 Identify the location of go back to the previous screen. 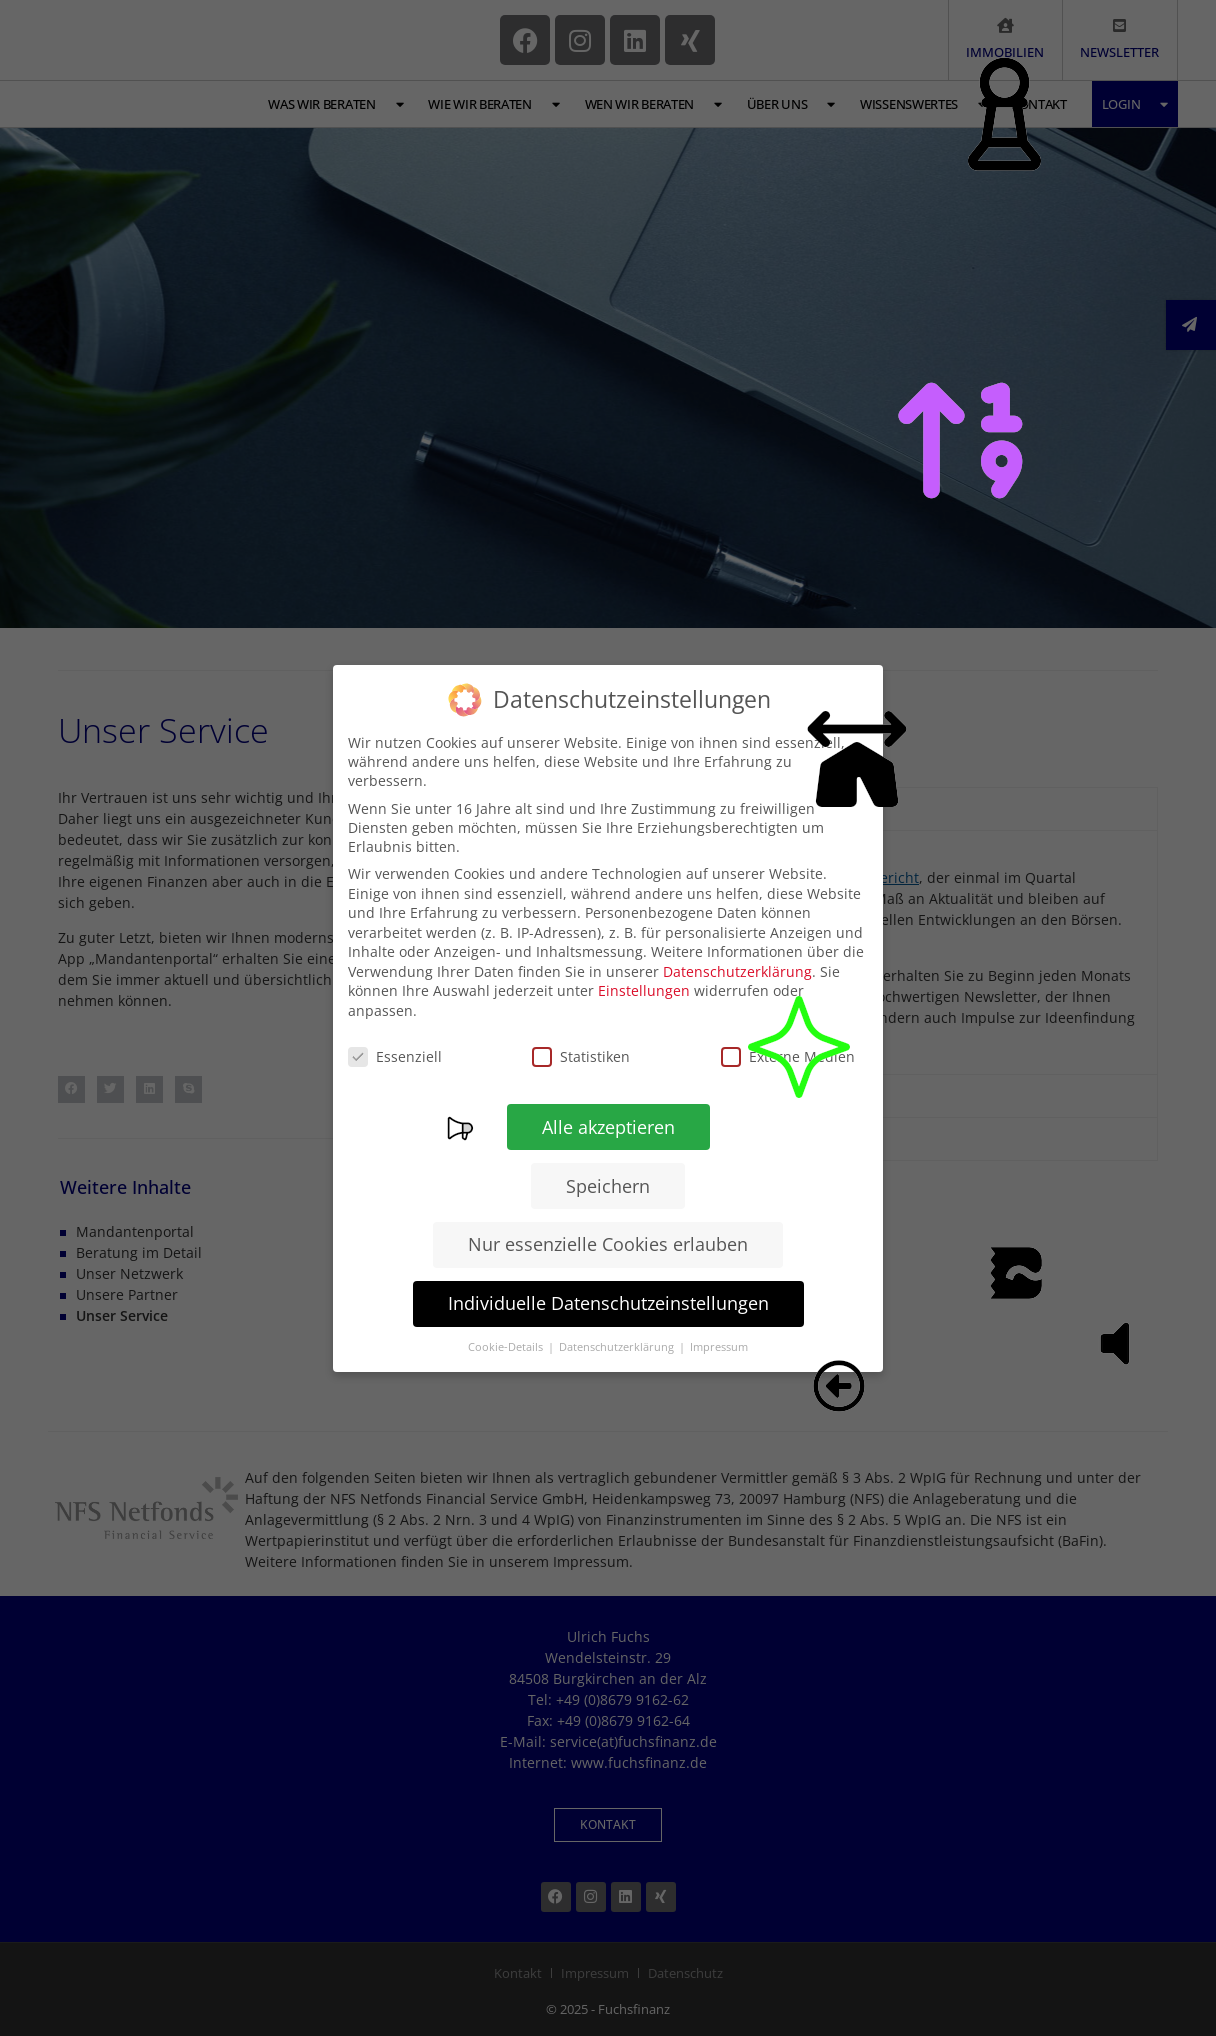
(839, 1386).